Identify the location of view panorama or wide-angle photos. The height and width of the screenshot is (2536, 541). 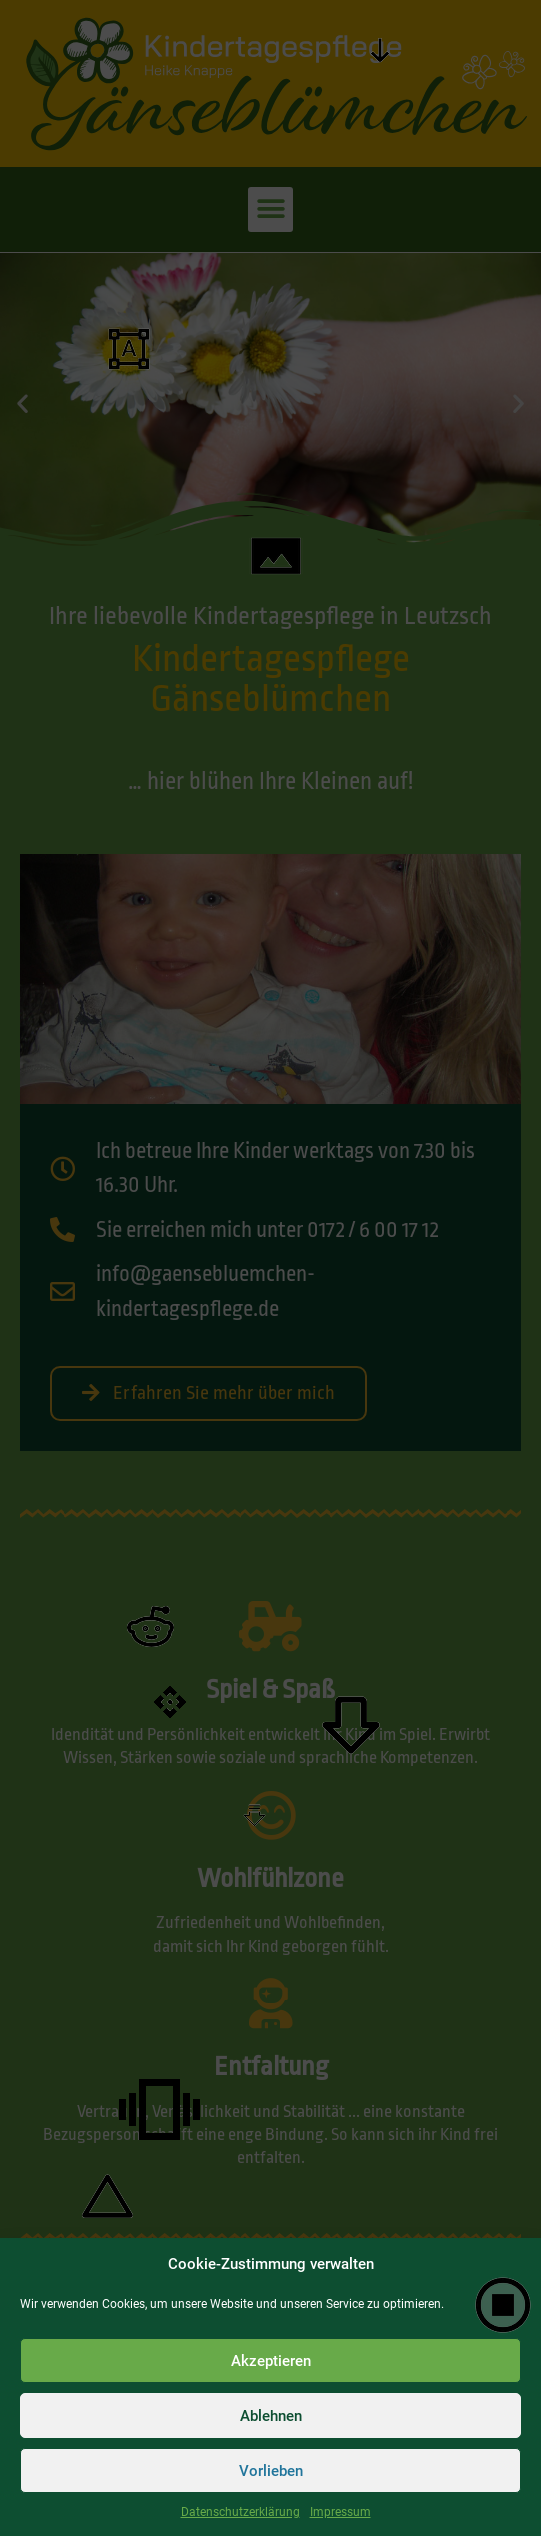
(276, 556).